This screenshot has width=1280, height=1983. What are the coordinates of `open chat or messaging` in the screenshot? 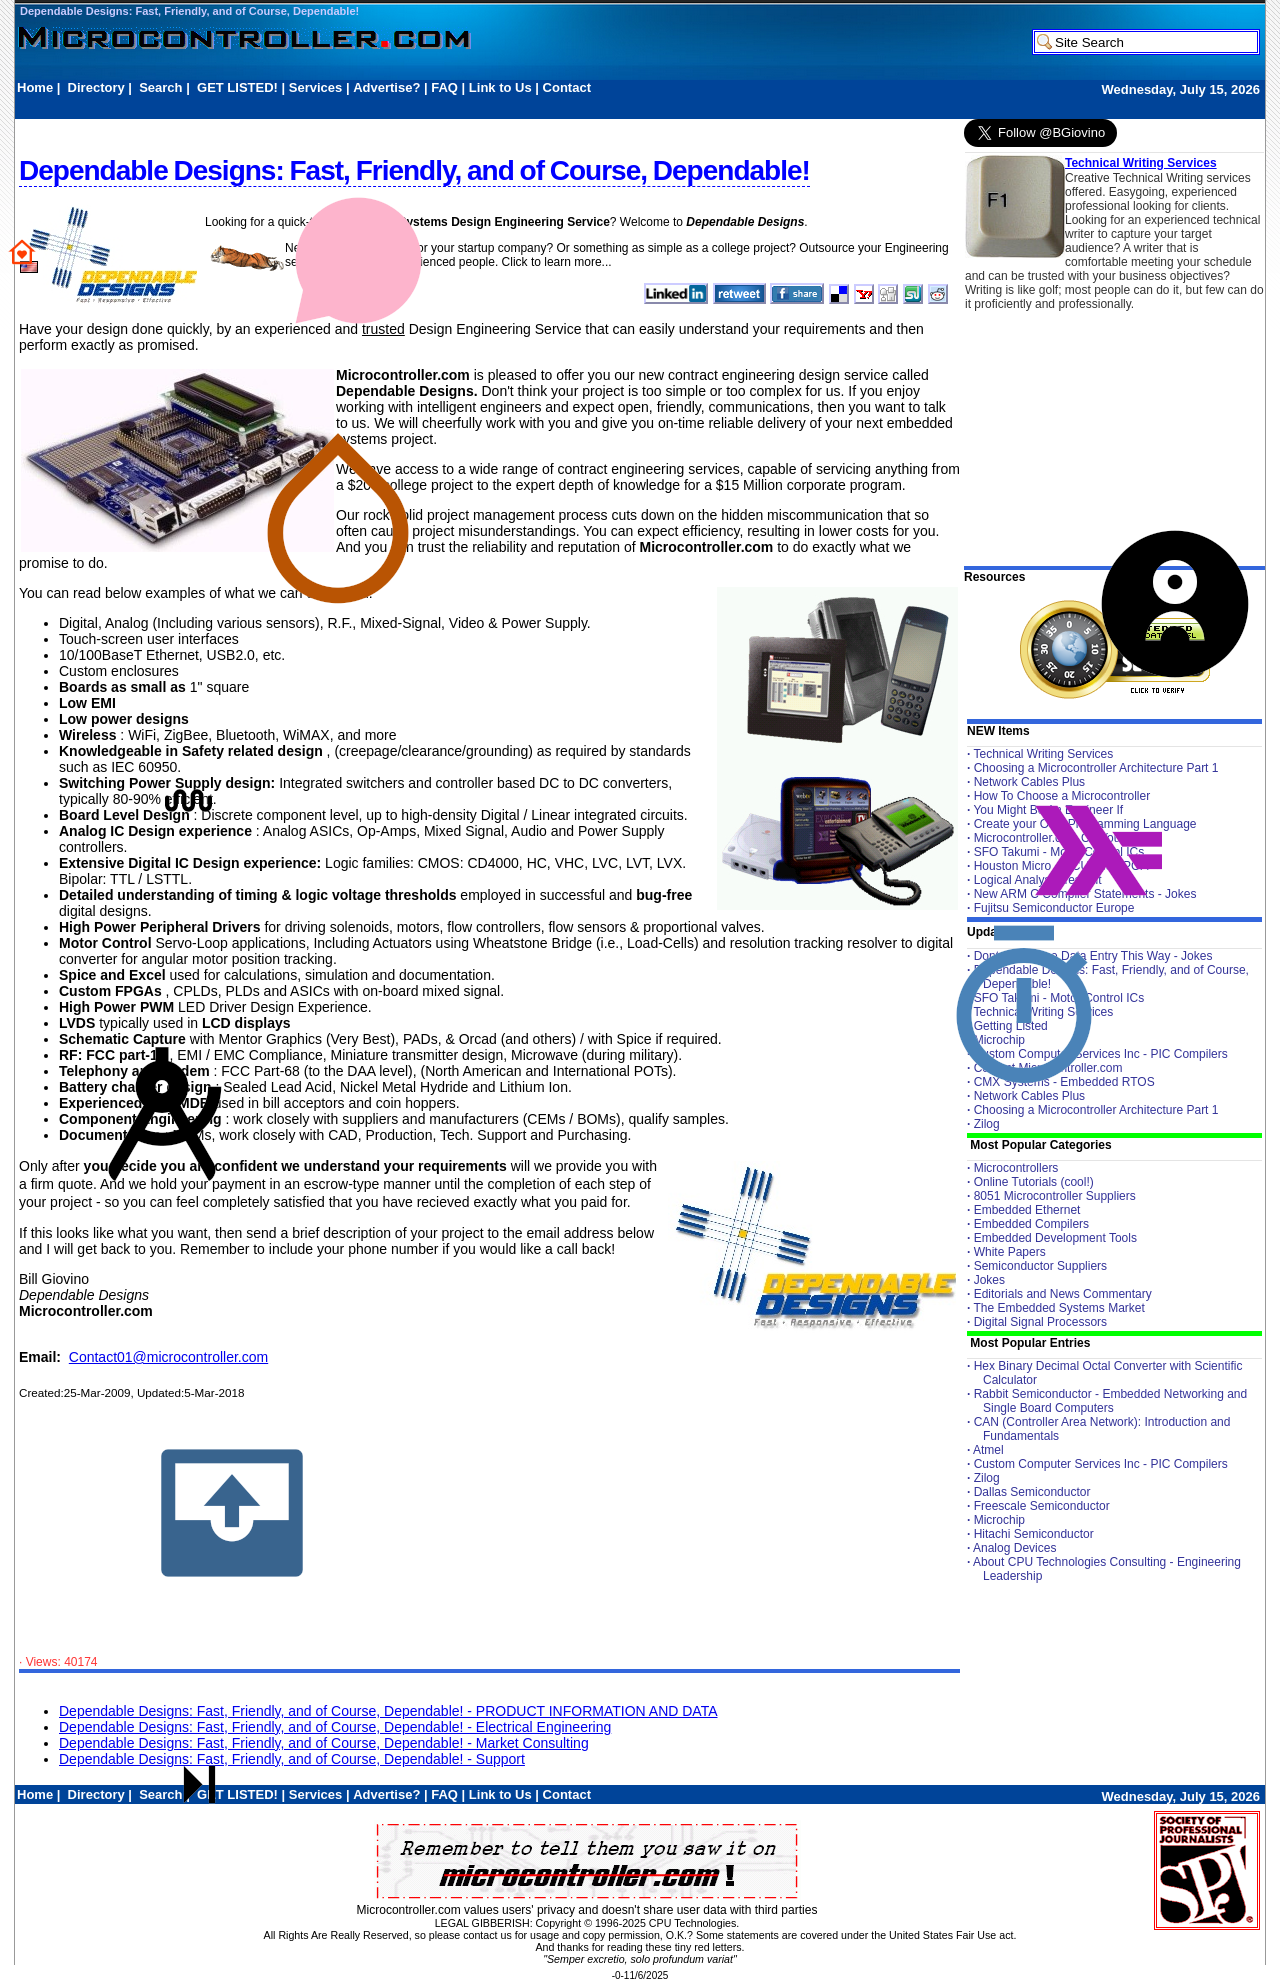 It's located at (358, 260).